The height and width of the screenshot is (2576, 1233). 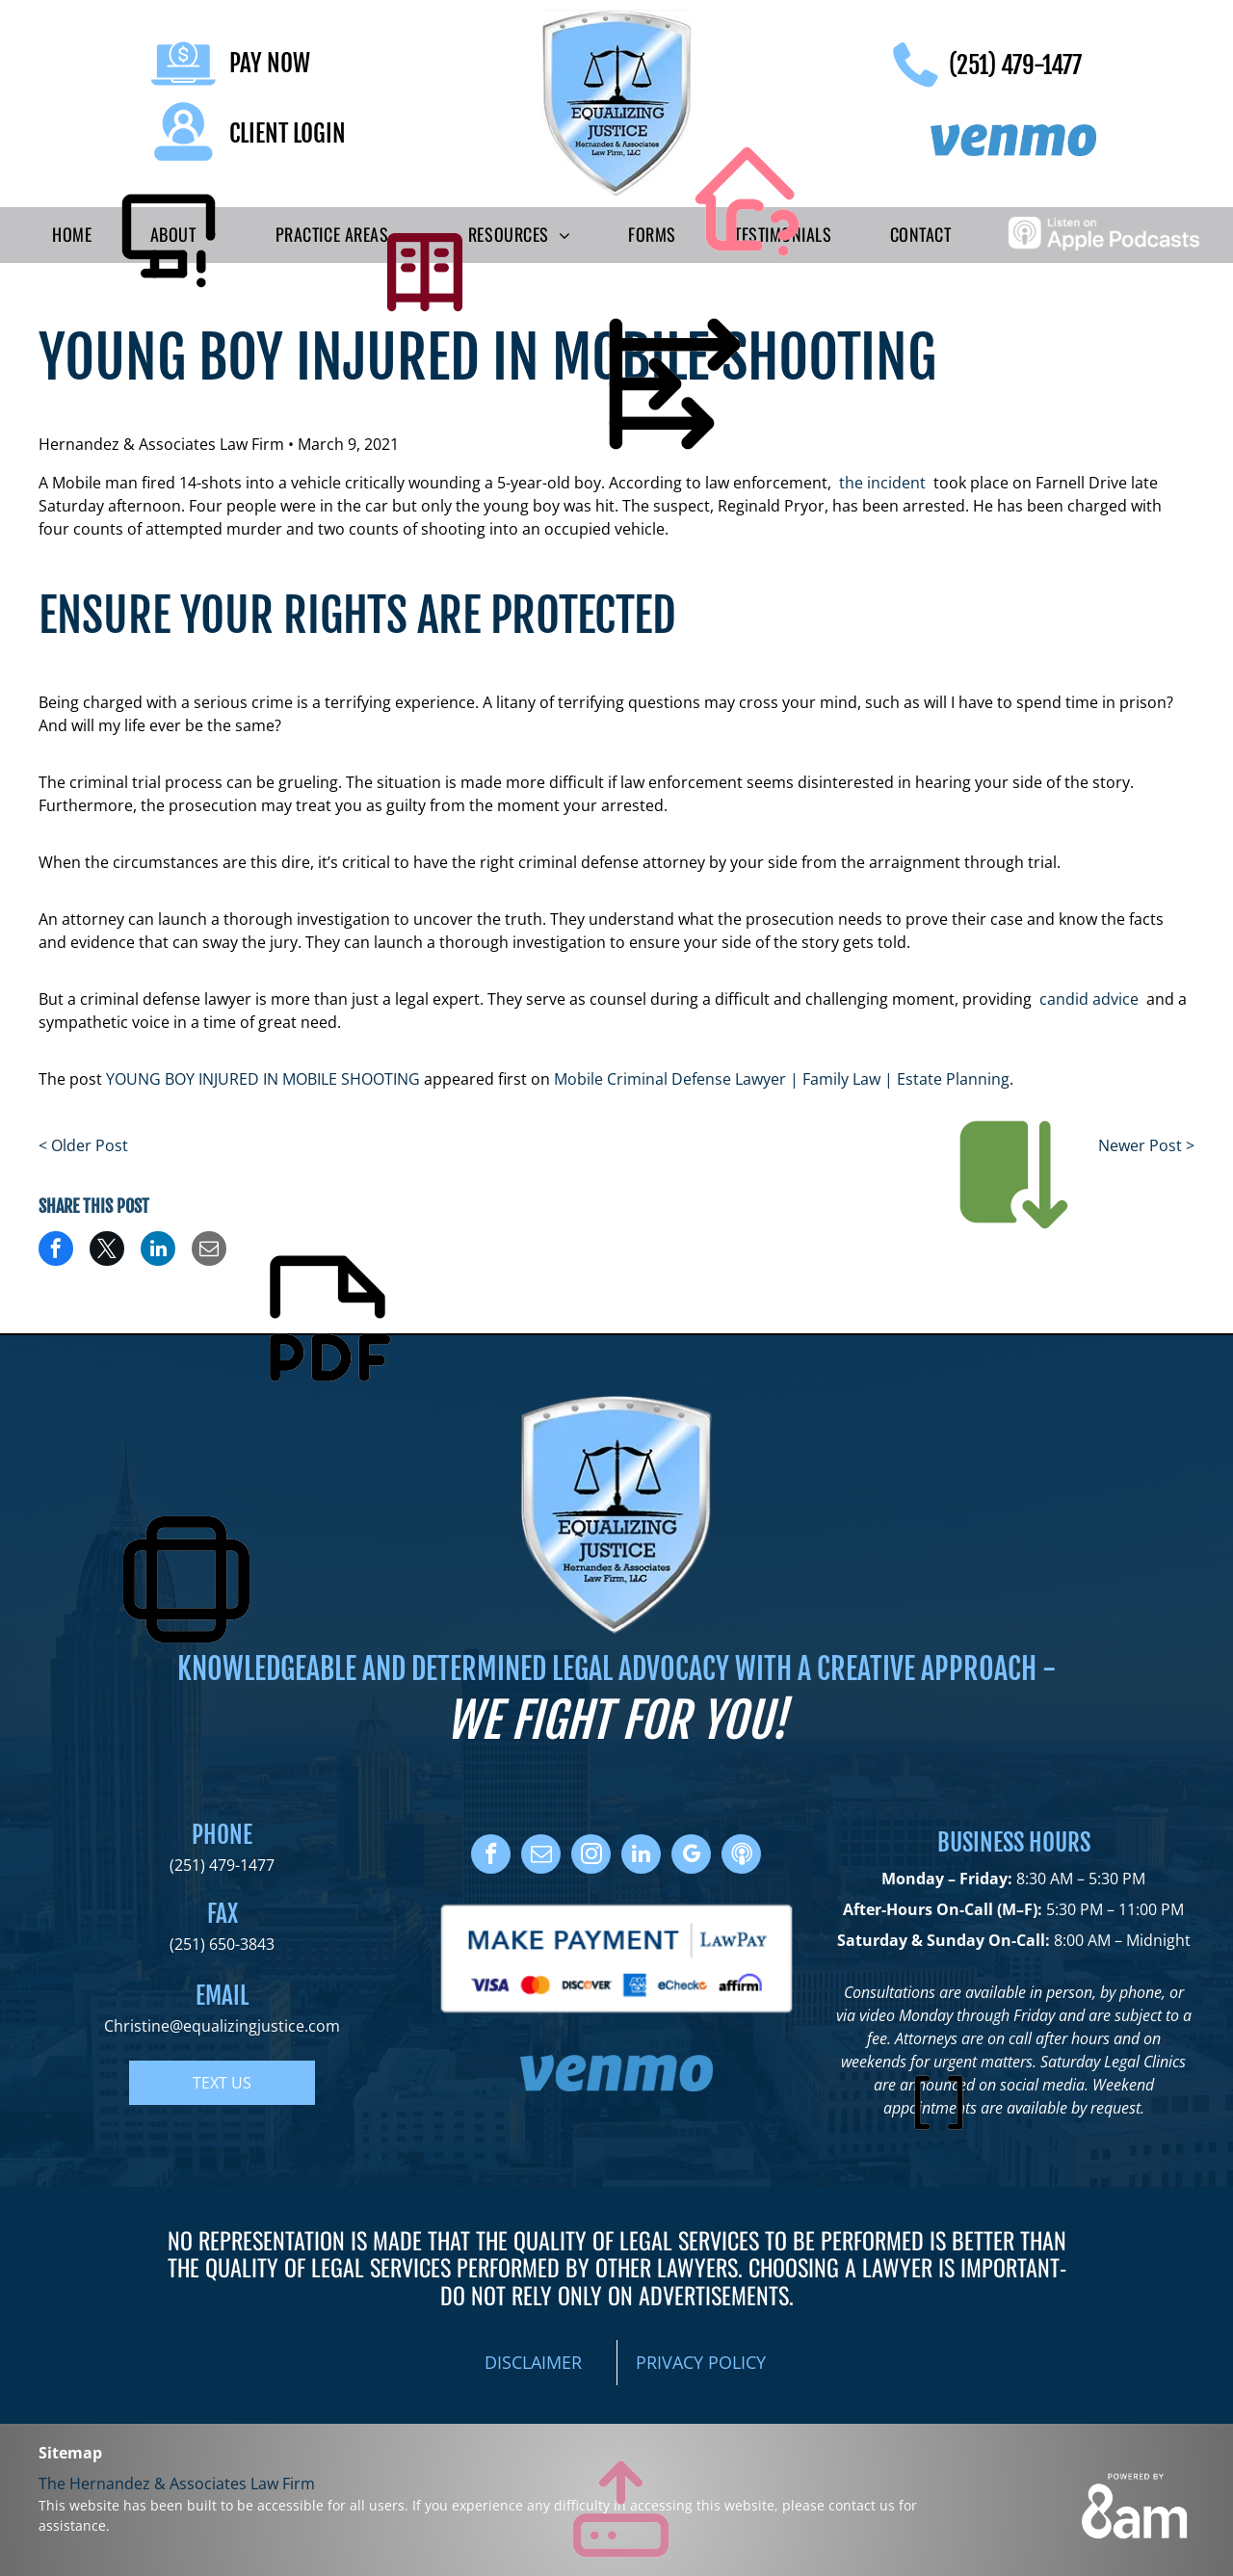 I want to click on view data flow or process direction, so click(x=674, y=383).